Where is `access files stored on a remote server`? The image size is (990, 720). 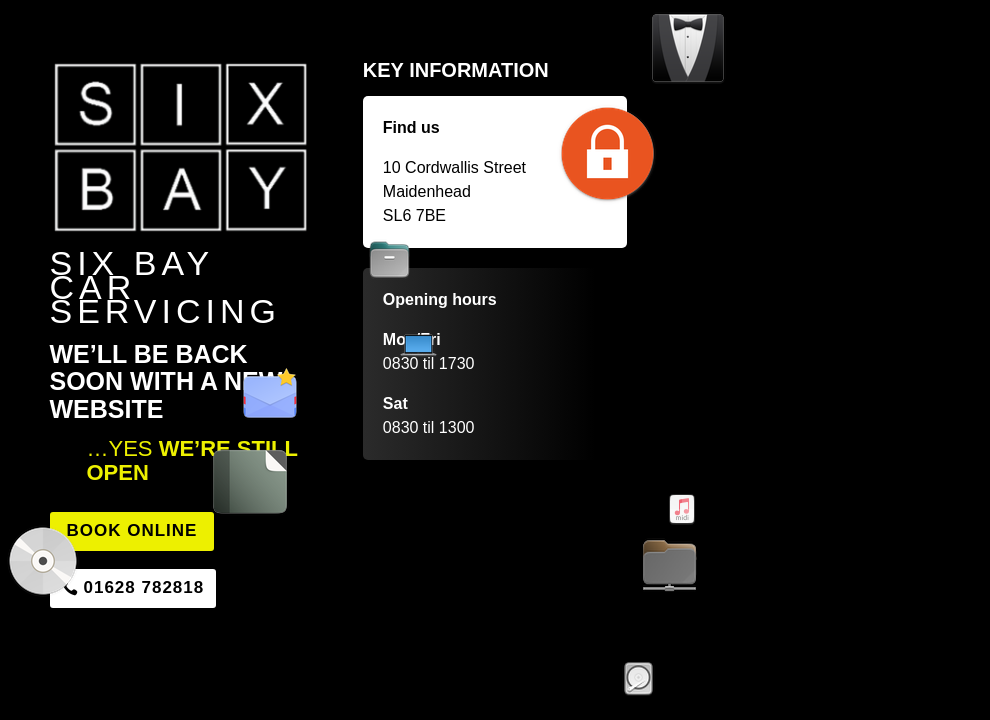
access files stored on a remote server is located at coordinates (669, 564).